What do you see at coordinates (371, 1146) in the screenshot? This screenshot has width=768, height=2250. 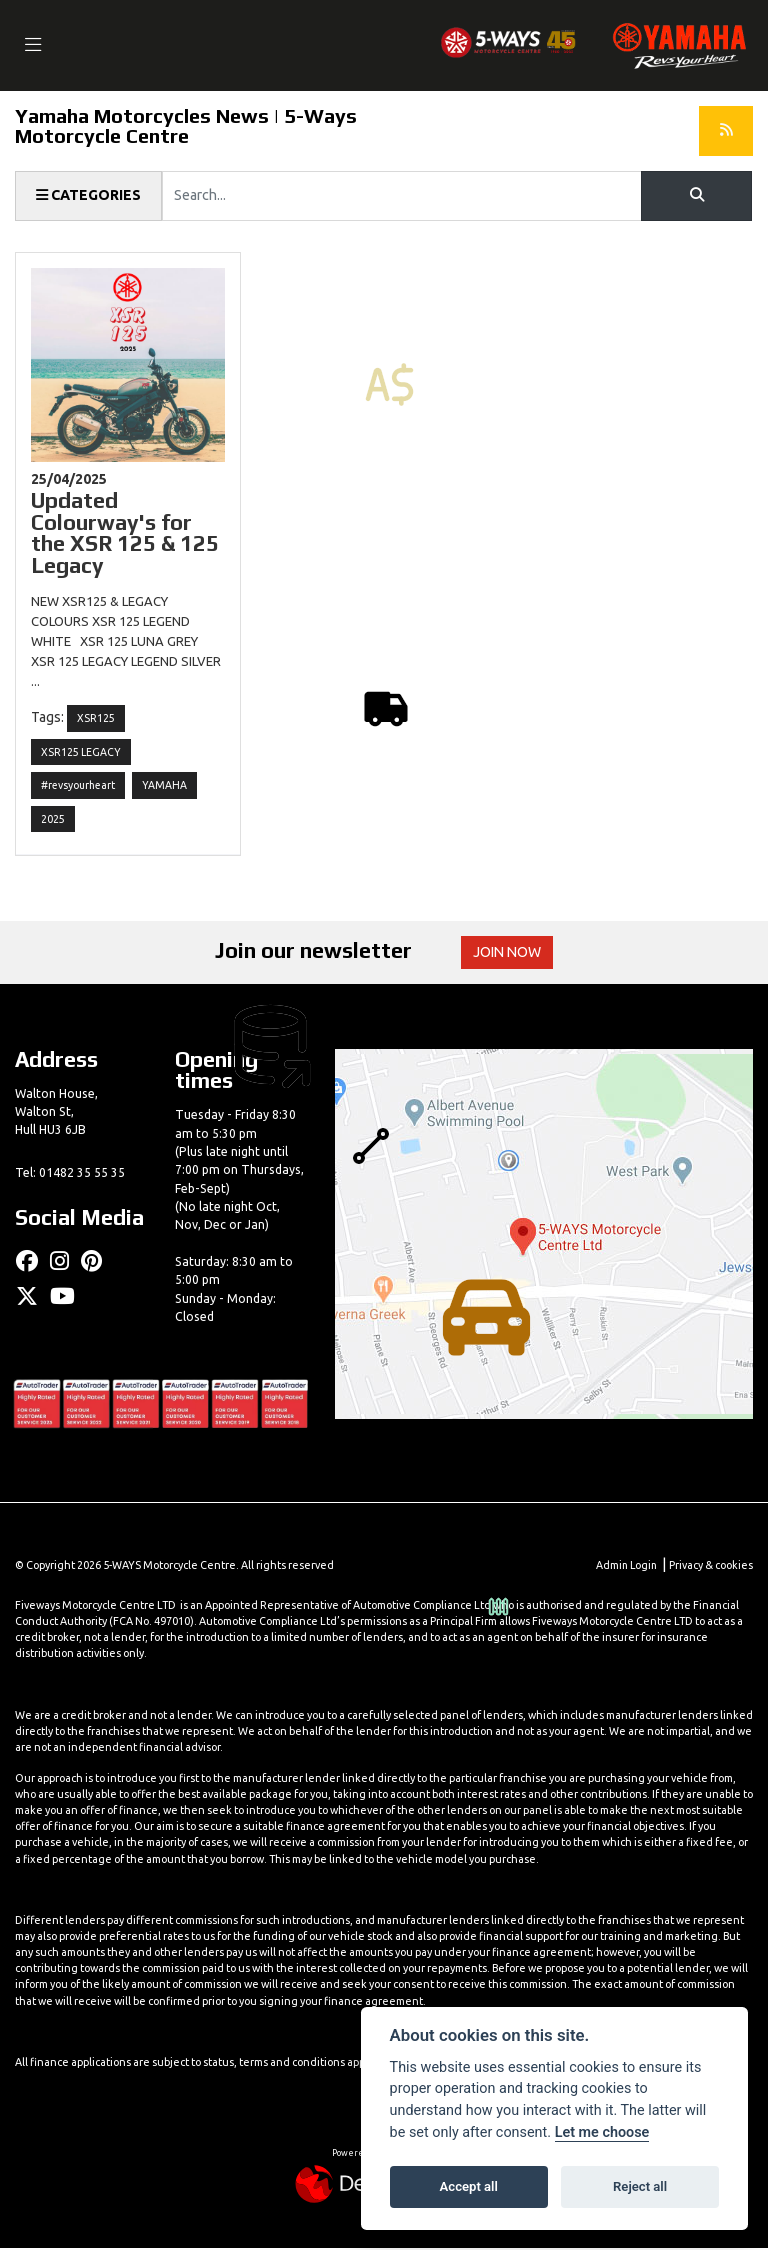 I see `draw a straight line between two points` at bounding box center [371, 1146].